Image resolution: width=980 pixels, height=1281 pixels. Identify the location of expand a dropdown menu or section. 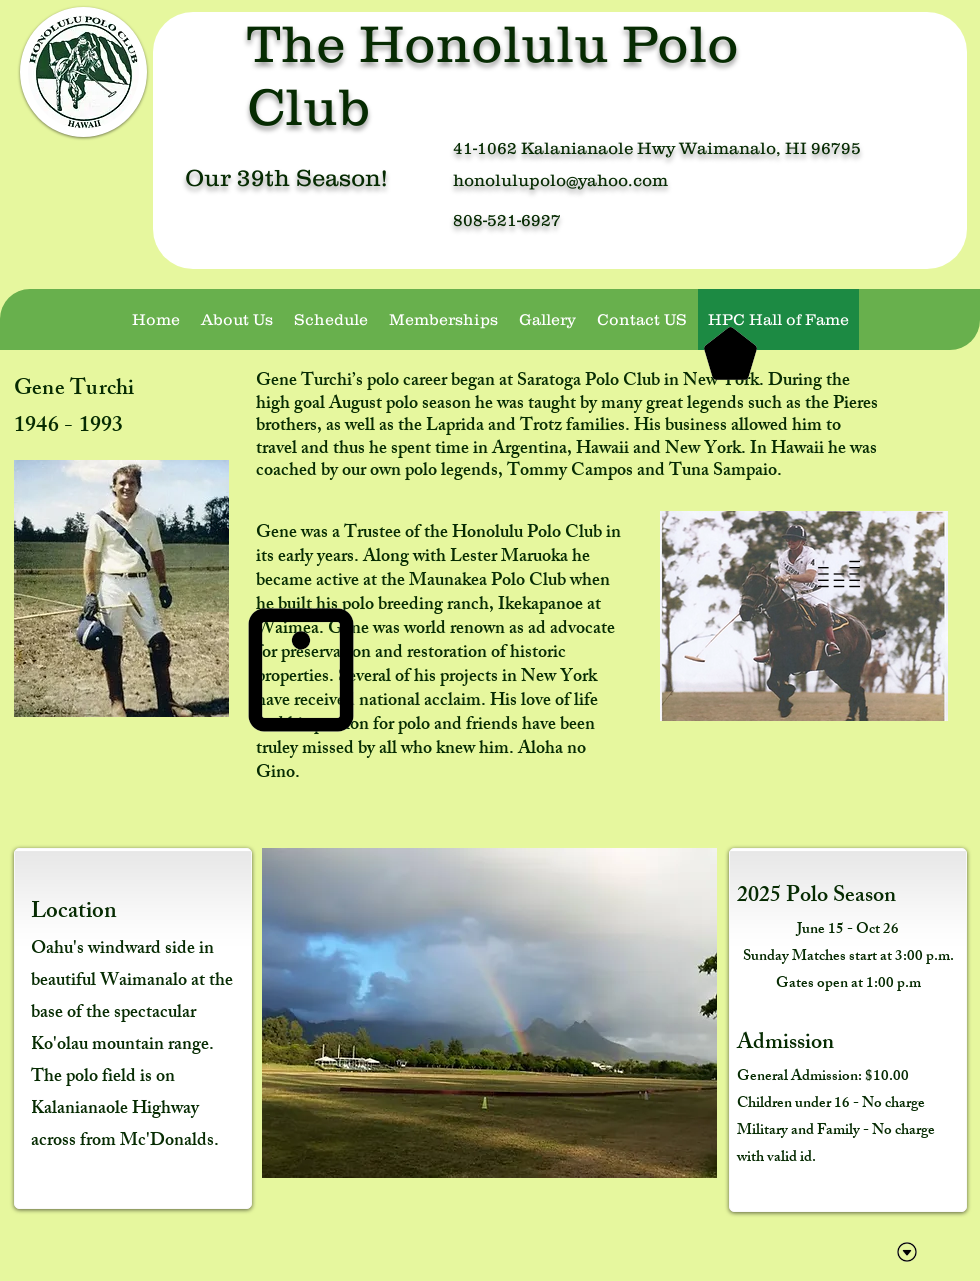
(907, 1252).